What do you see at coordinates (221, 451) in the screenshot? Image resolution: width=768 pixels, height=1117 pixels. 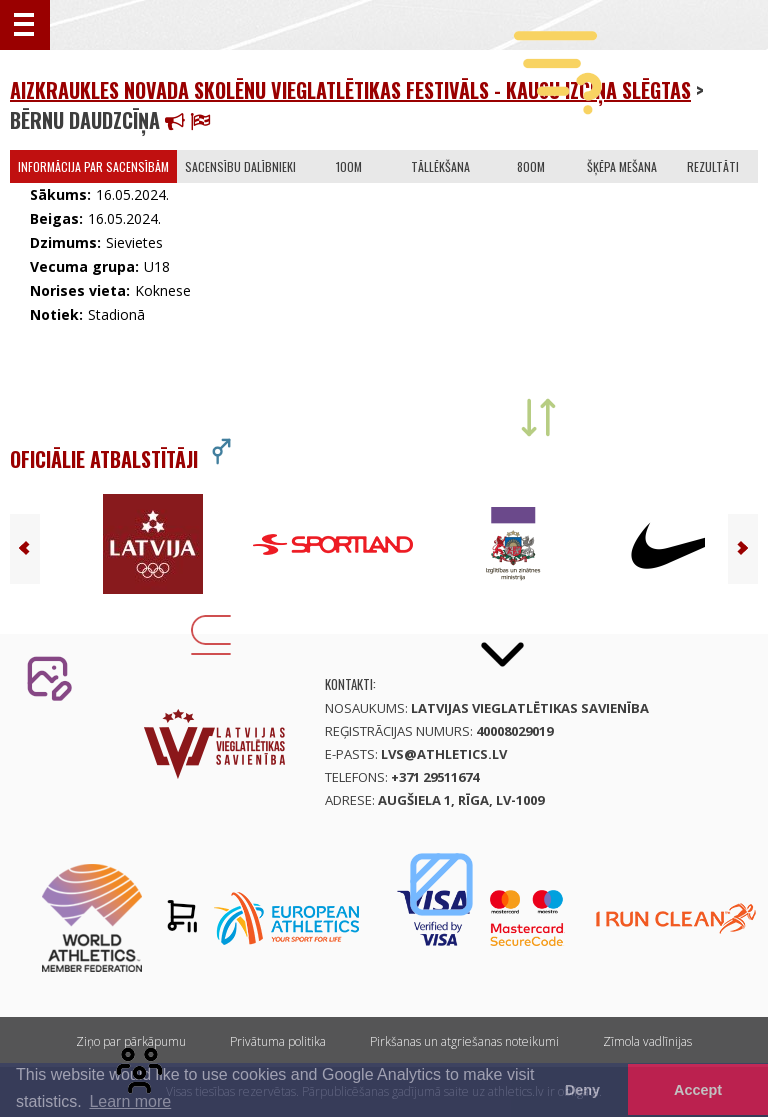 I see `take the last right exit at the roundabout` at bounding box center [221, 451].